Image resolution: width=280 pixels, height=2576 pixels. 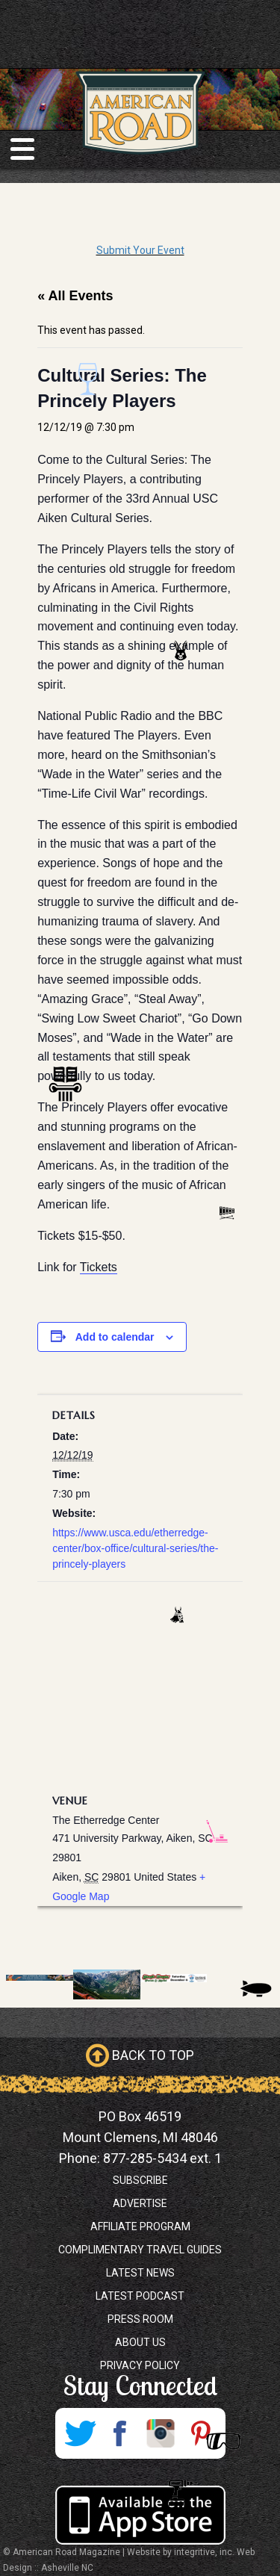 What do you see at coordinates (177, 1615) in the screenshot?
I see `select viking character or class` at bounding box center [177, 1615].